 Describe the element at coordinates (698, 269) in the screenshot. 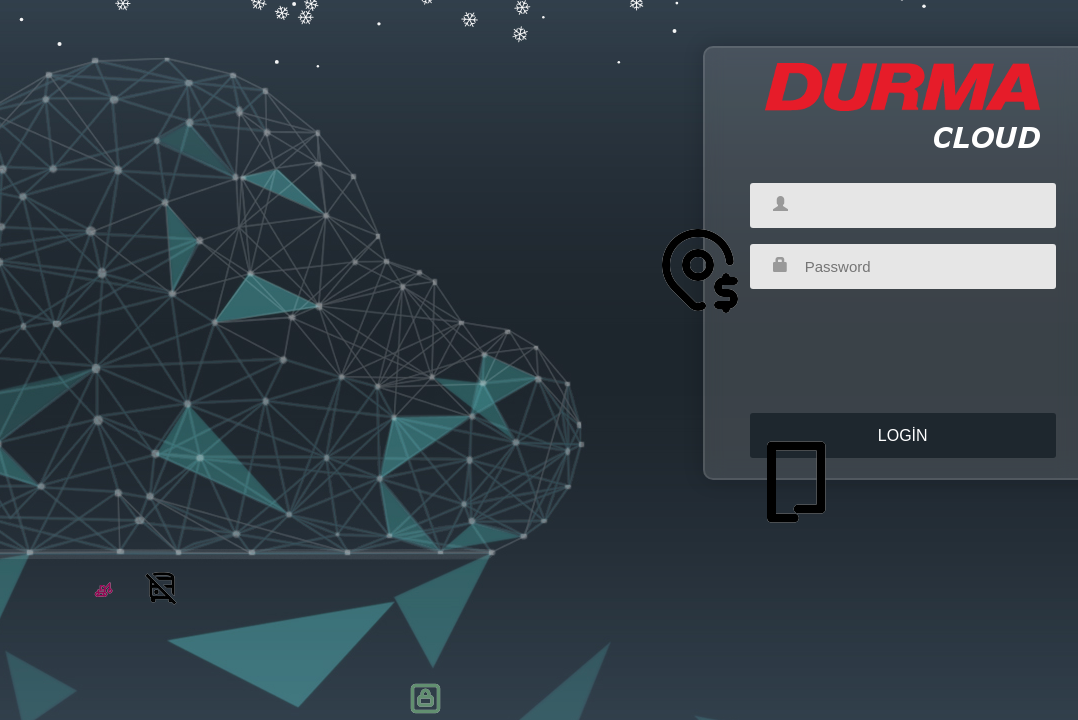

I see `find nearby financial services or ATMs` at that location.